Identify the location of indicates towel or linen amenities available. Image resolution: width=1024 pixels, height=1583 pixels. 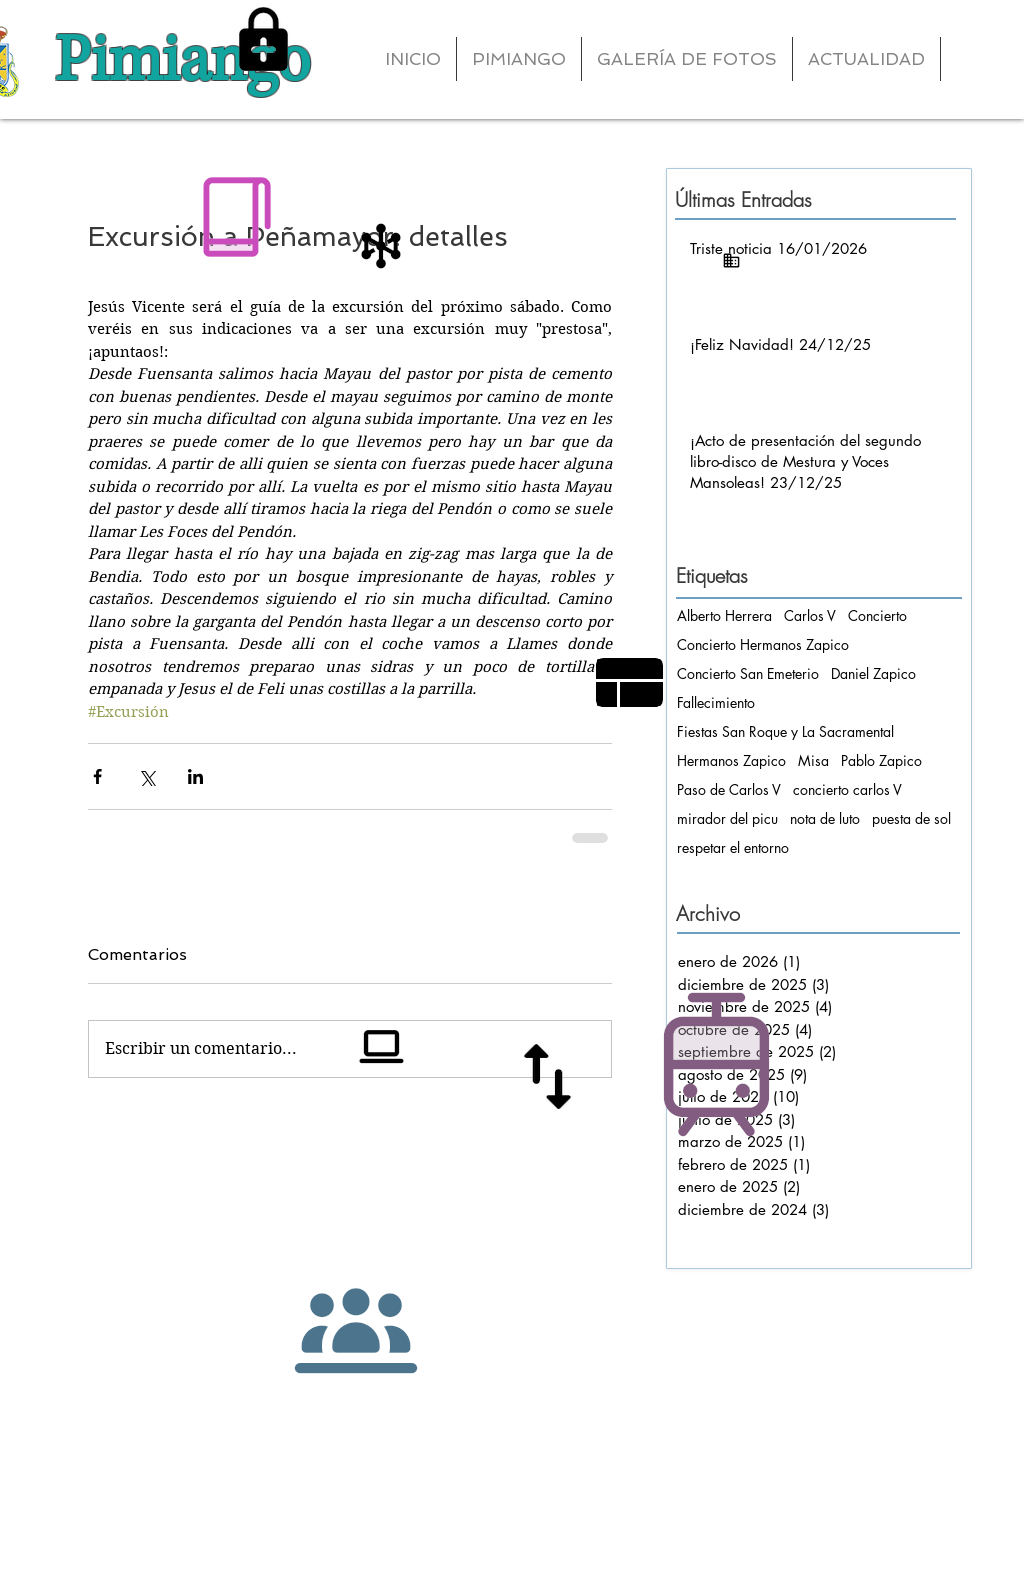
(234, 217).